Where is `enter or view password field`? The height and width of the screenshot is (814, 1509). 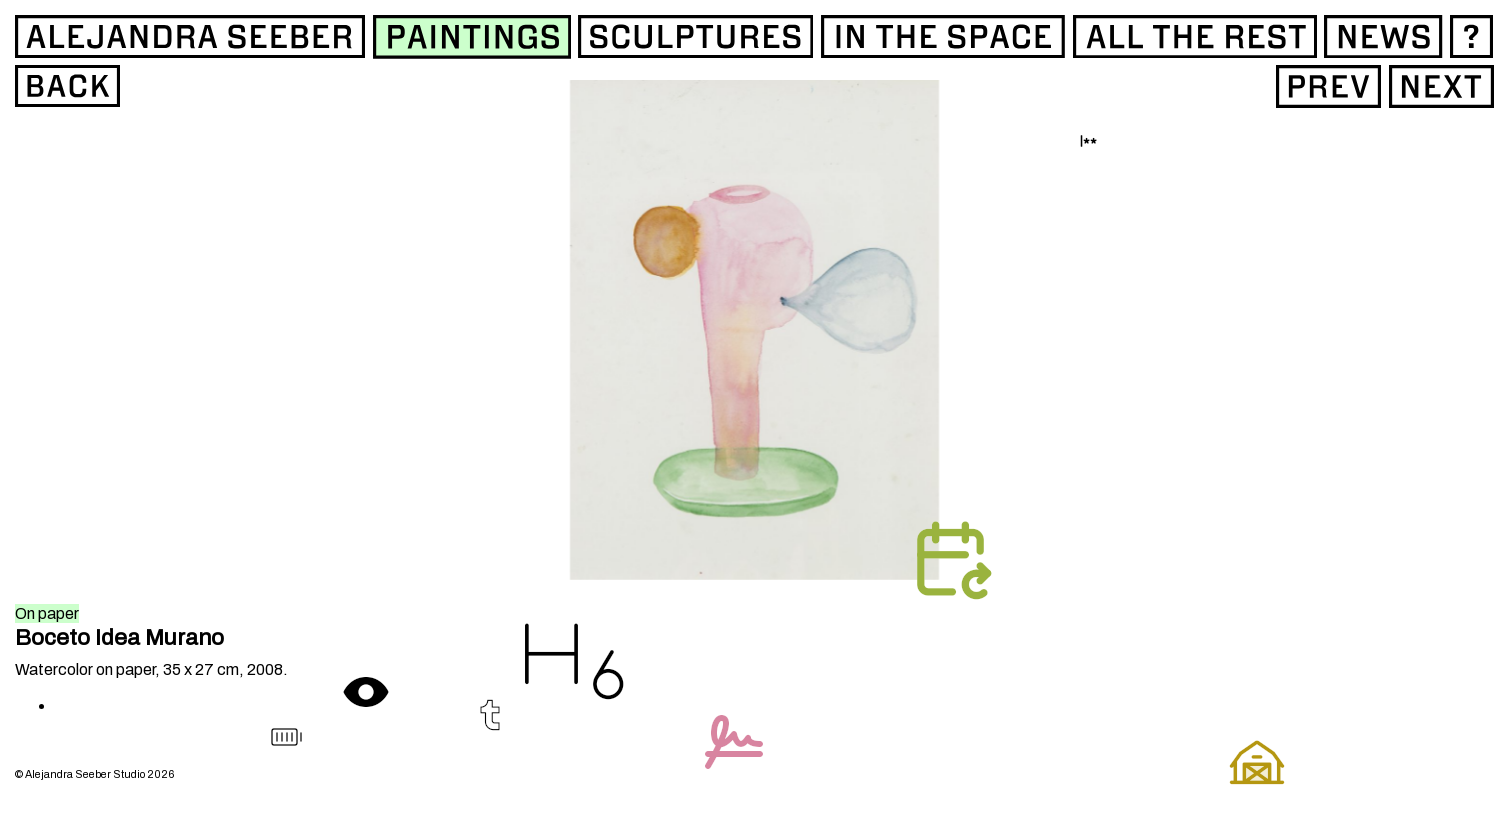 enter or view password field is located at coordinates (1088, 141).